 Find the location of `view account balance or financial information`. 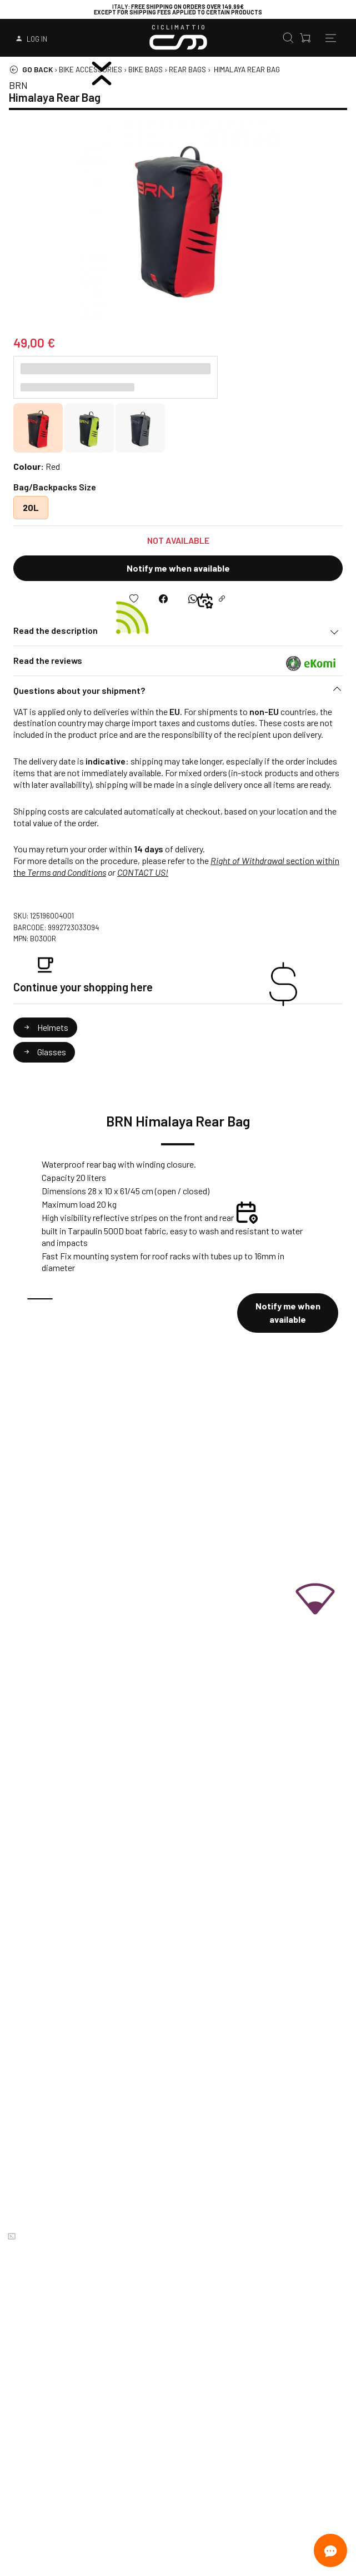

view account balance or financial information is located at coordinates (283, 984).